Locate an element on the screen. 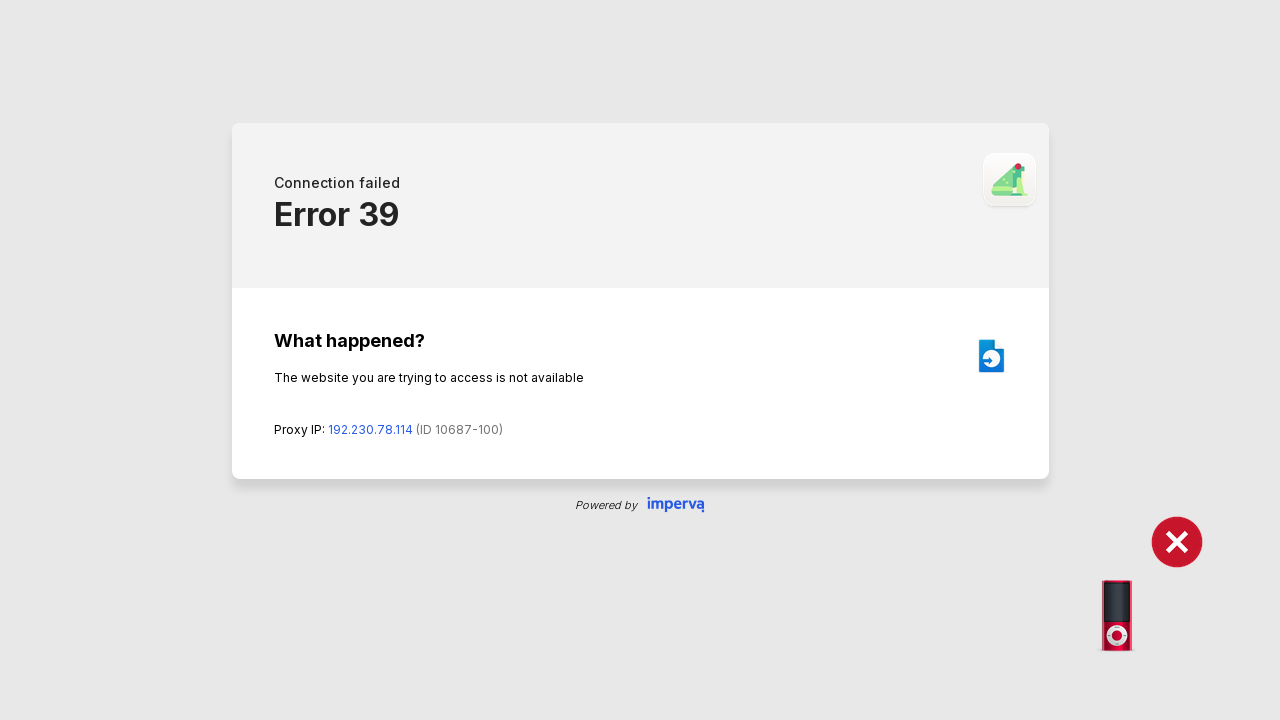  a gdscript source code file is located at coordinates (991, 356).